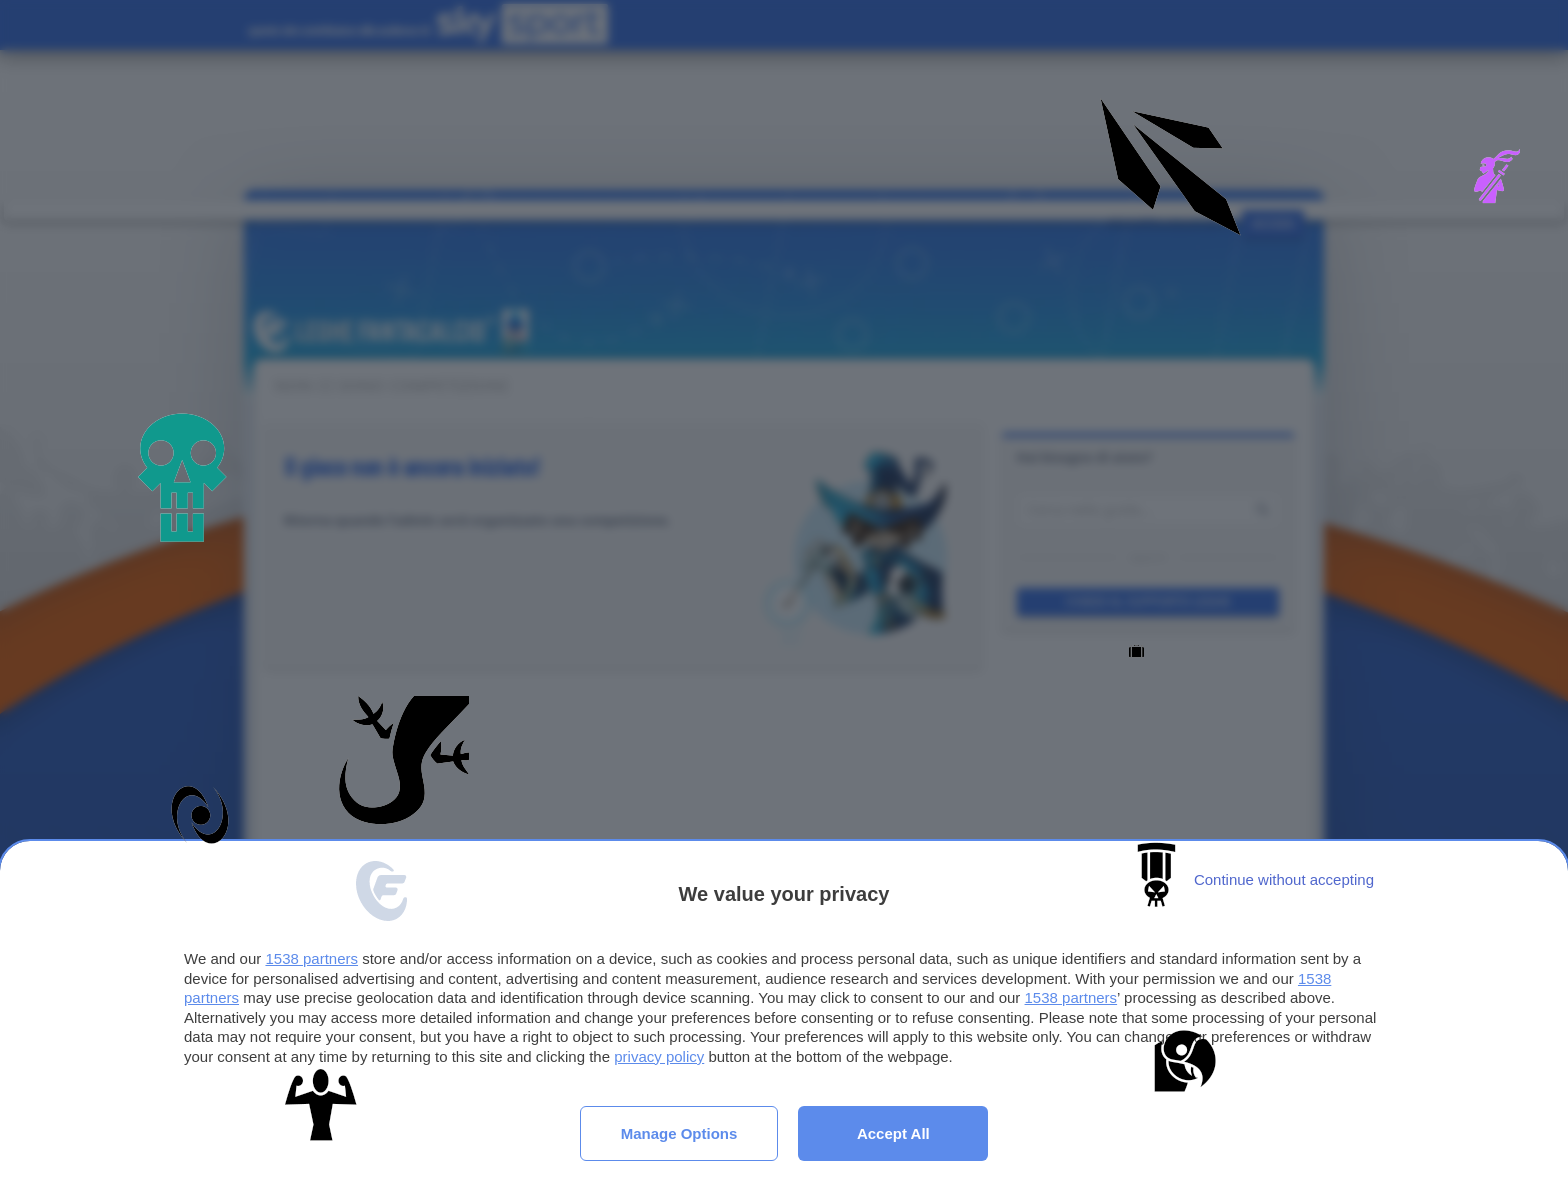 The height and width of the screenshot is (1191, 1568). What do you see at coordinates (320, 1104) in the screenshot?
I see `indicates strength or power attribute` at bounding box center [320, 1104].